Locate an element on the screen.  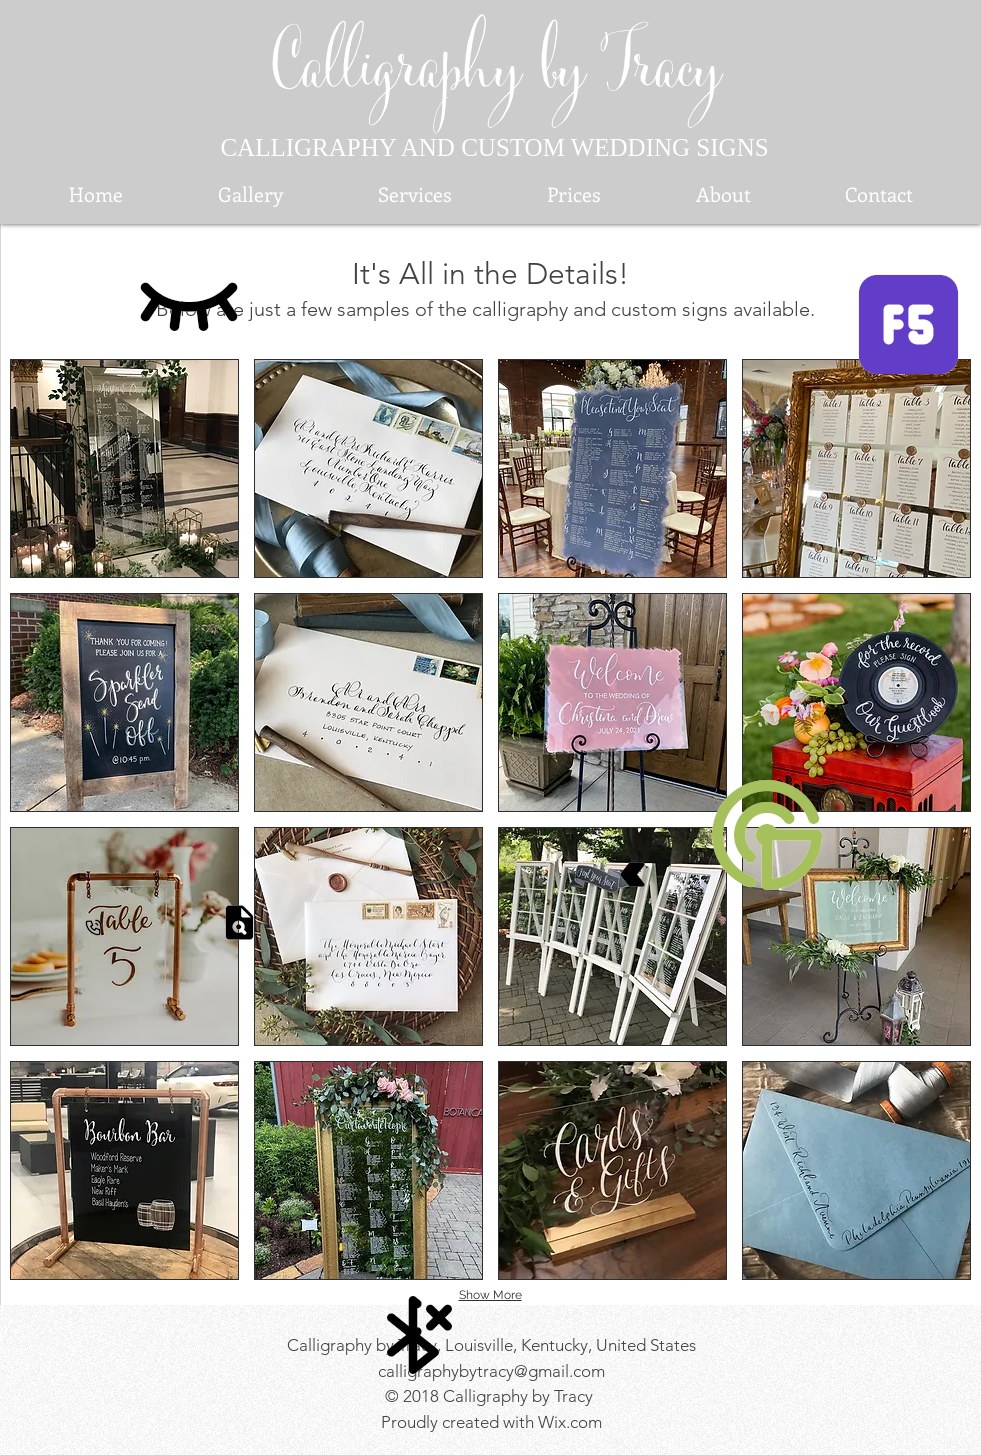
press F5 to refresh the page is located at coordinates (908, 324).